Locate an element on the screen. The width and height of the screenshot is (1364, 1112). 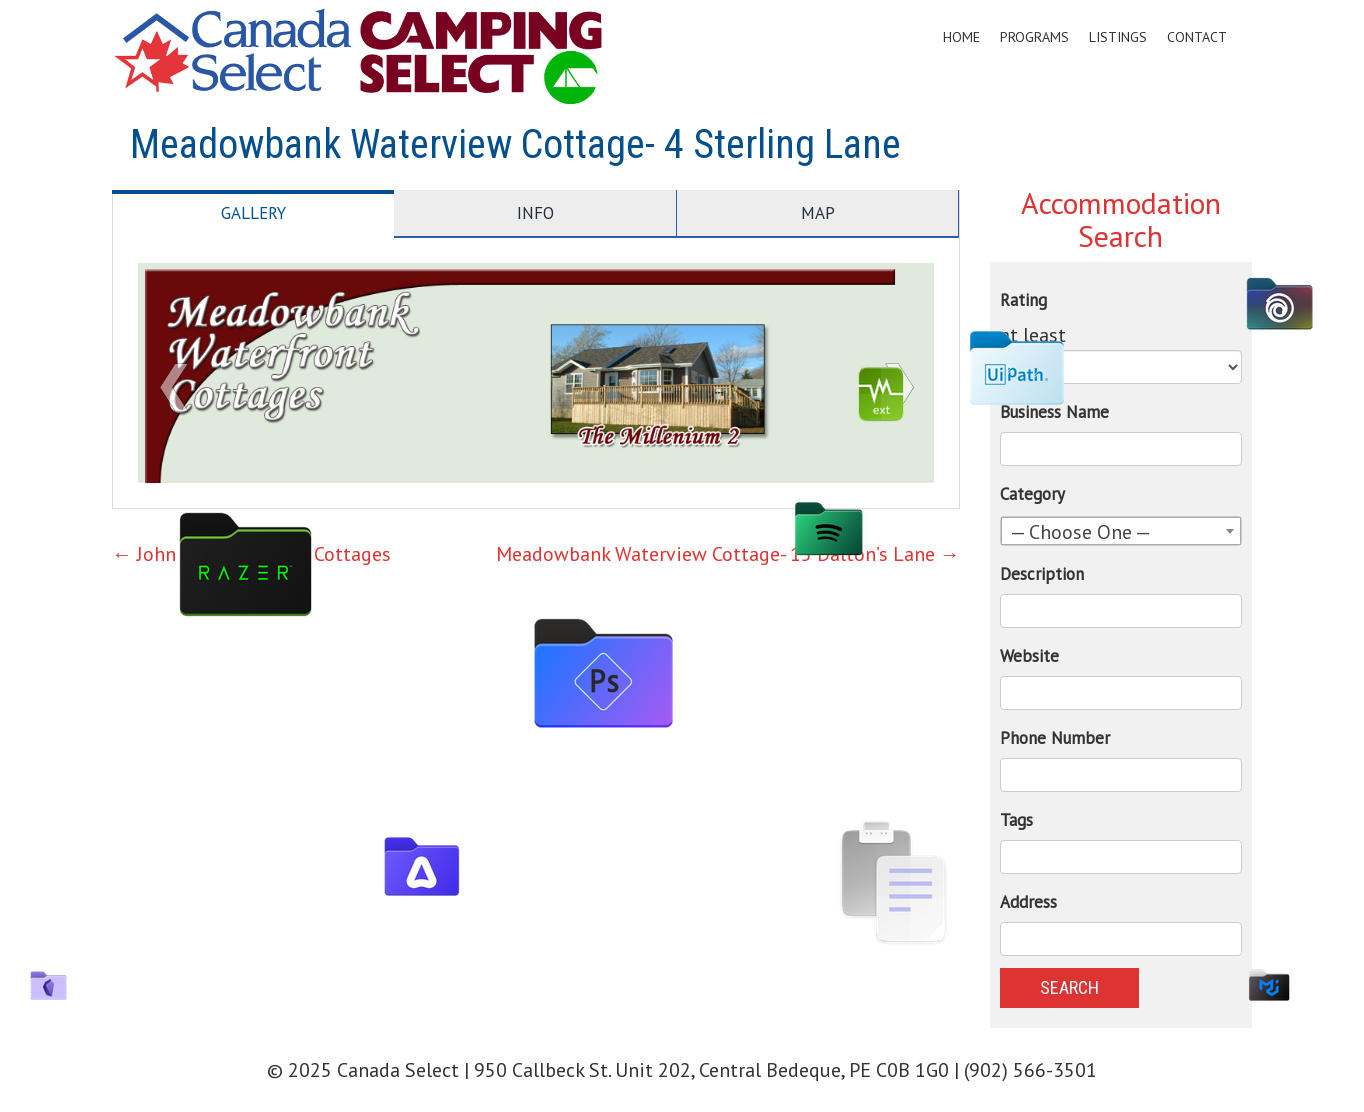
virtualbox extension pack file is located at coordinates (881, 394).